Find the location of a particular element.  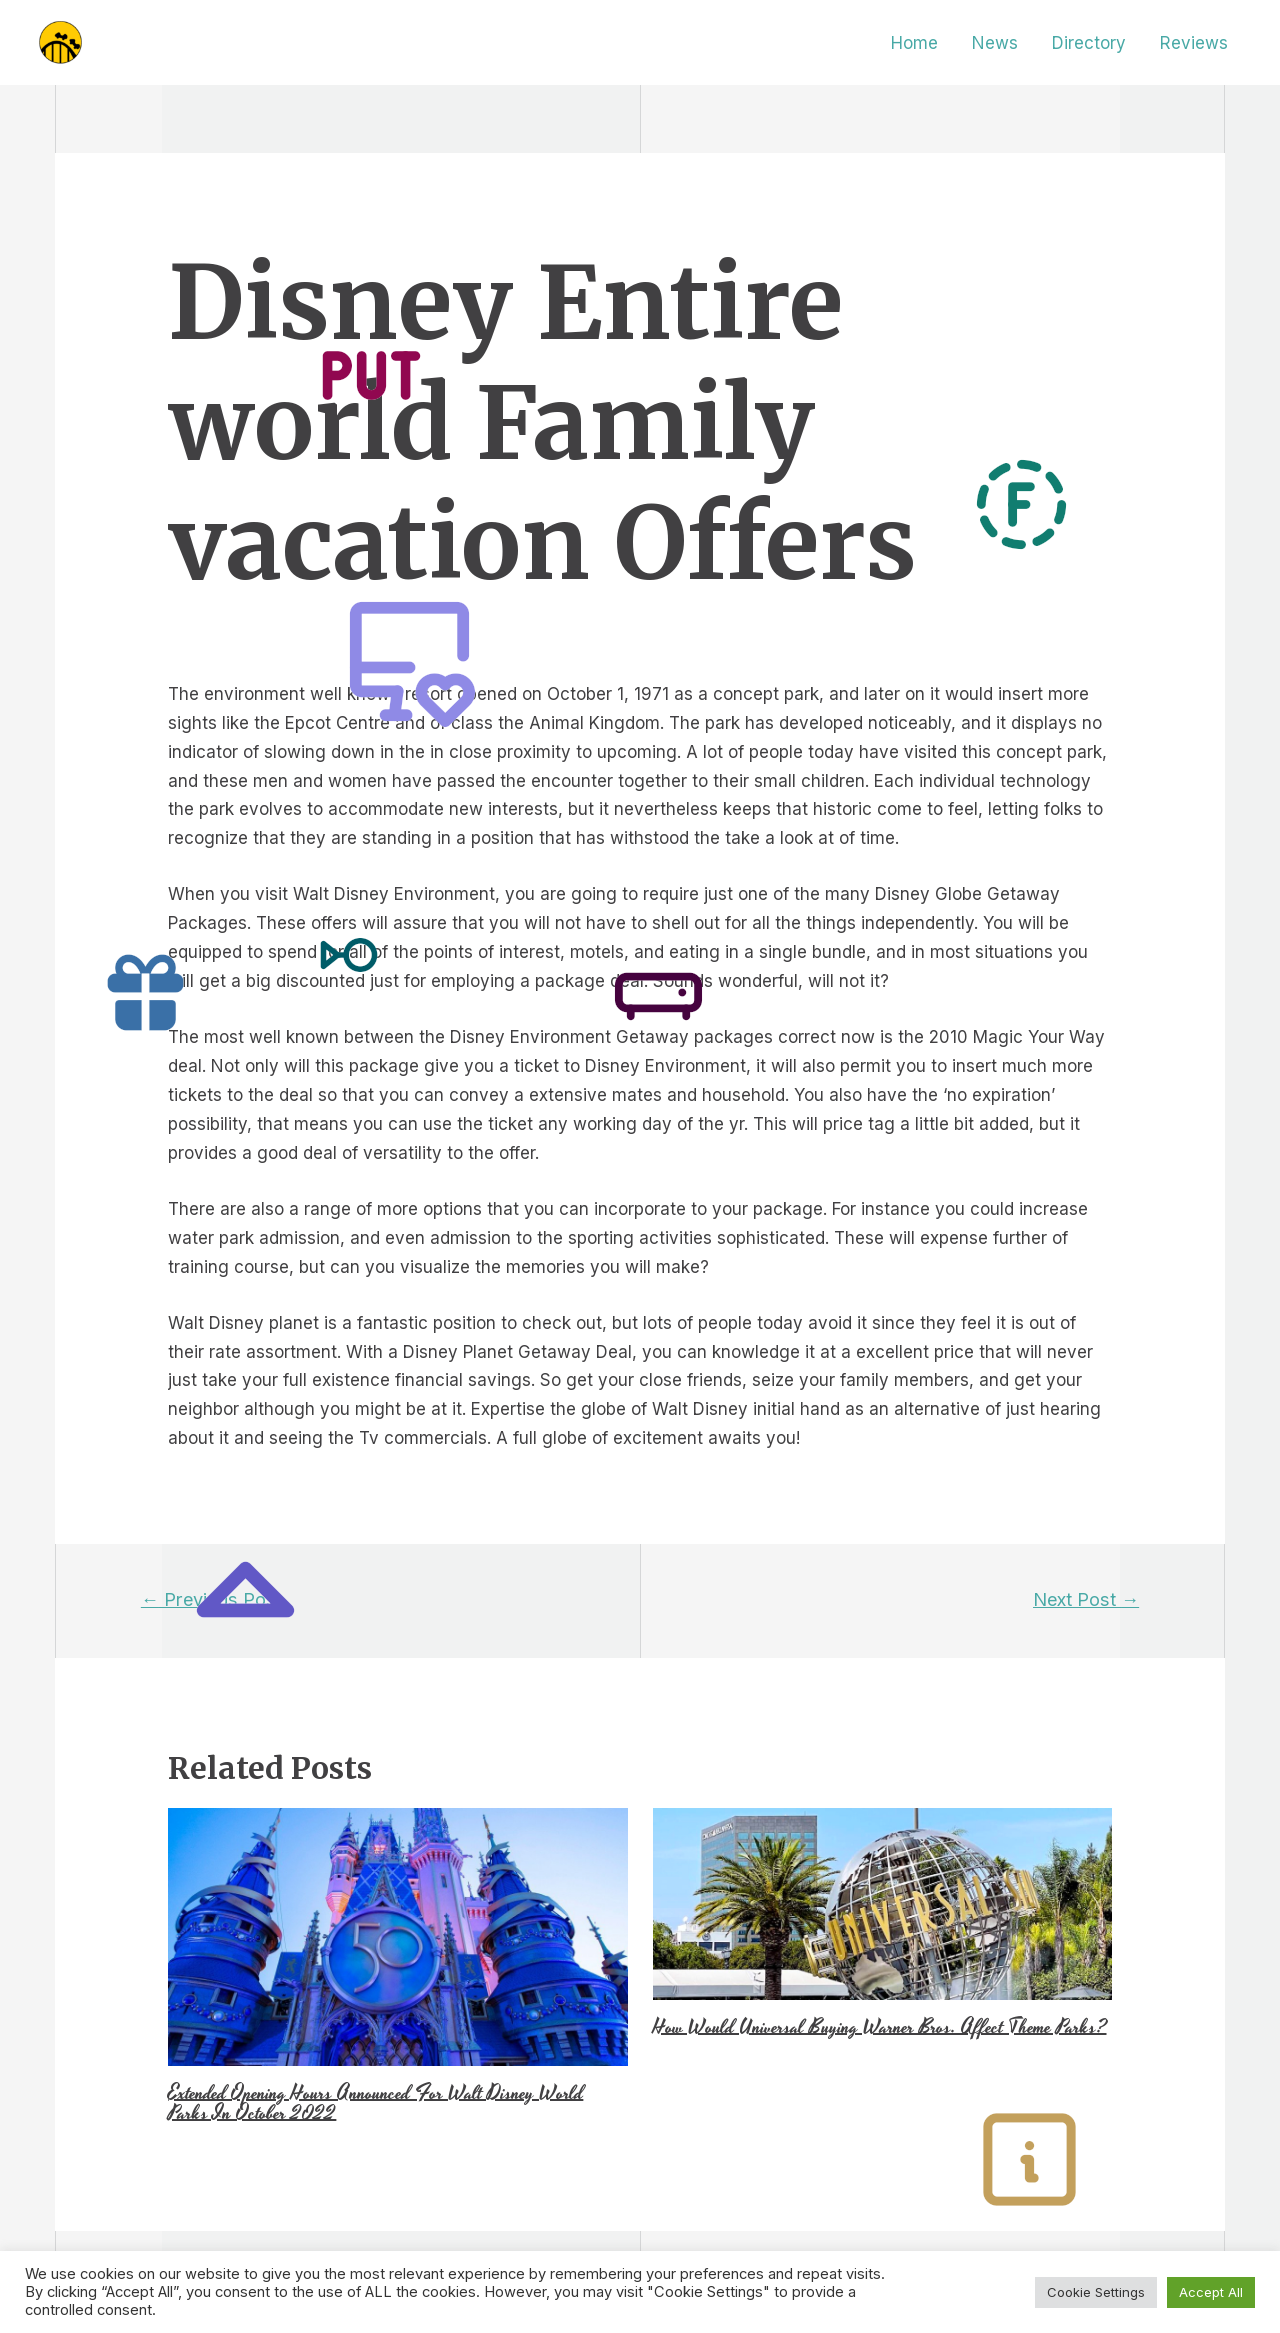

indicates a draft or pending status is located at coordinates (1021, 504).